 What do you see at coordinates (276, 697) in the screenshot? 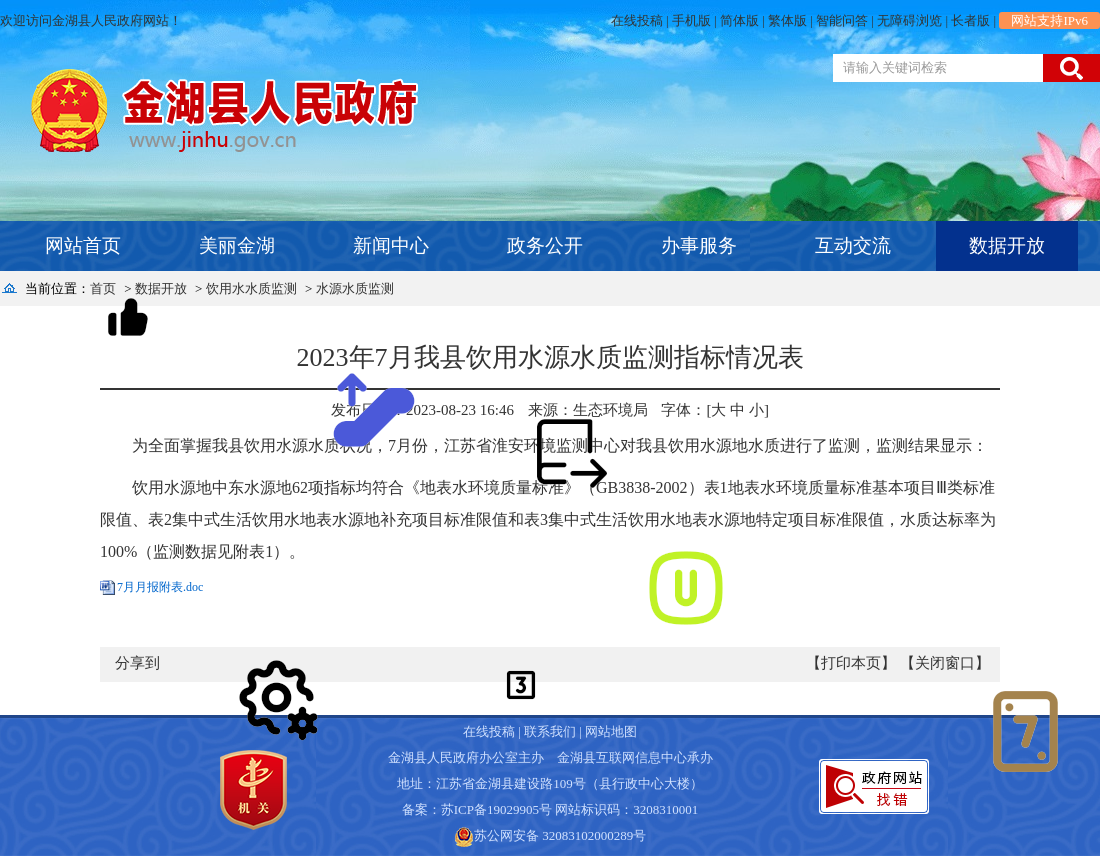
I see `access settings or preferences` at bounding box center [276, 697].